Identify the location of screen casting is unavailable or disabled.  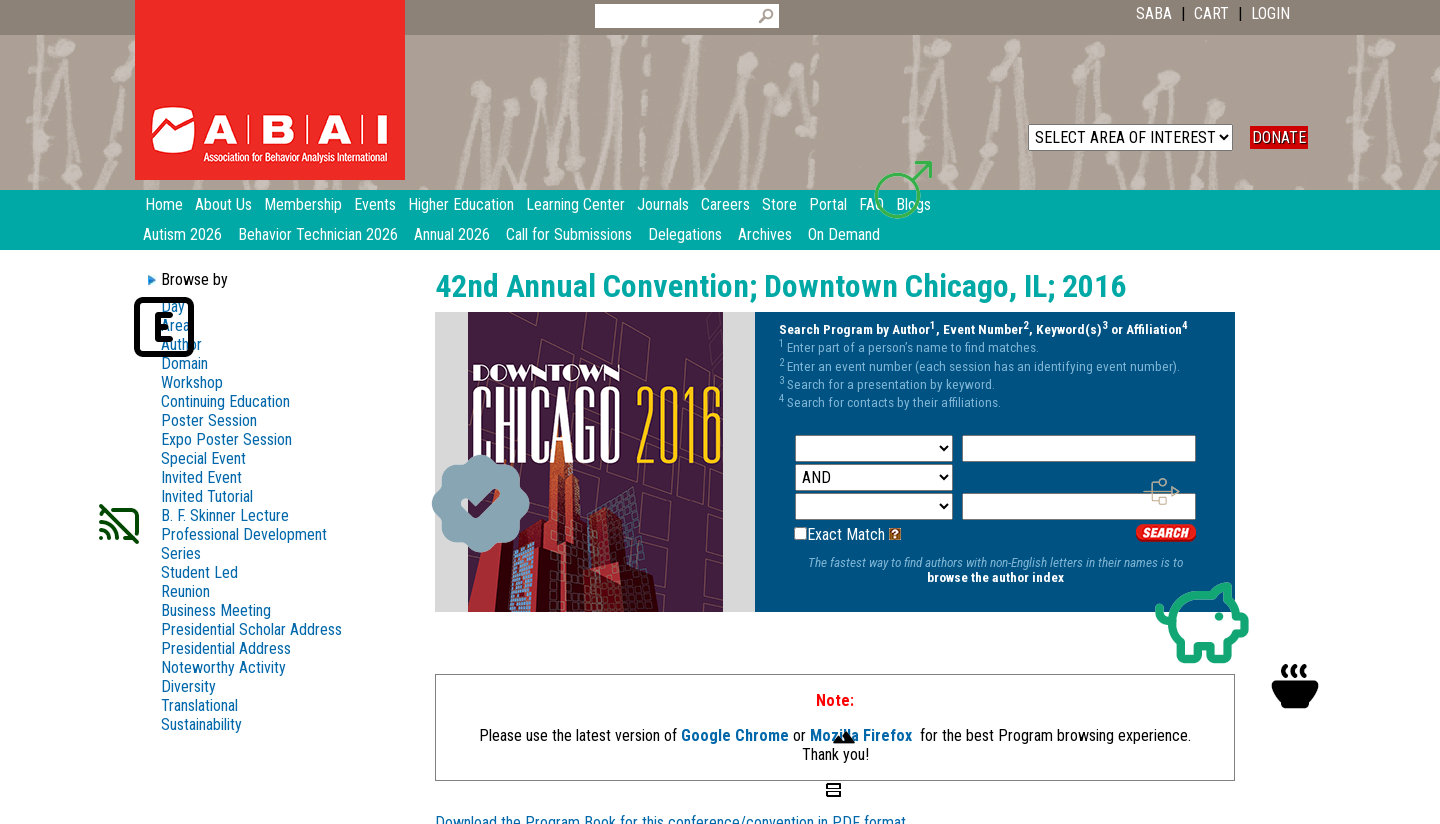
(119, 524).